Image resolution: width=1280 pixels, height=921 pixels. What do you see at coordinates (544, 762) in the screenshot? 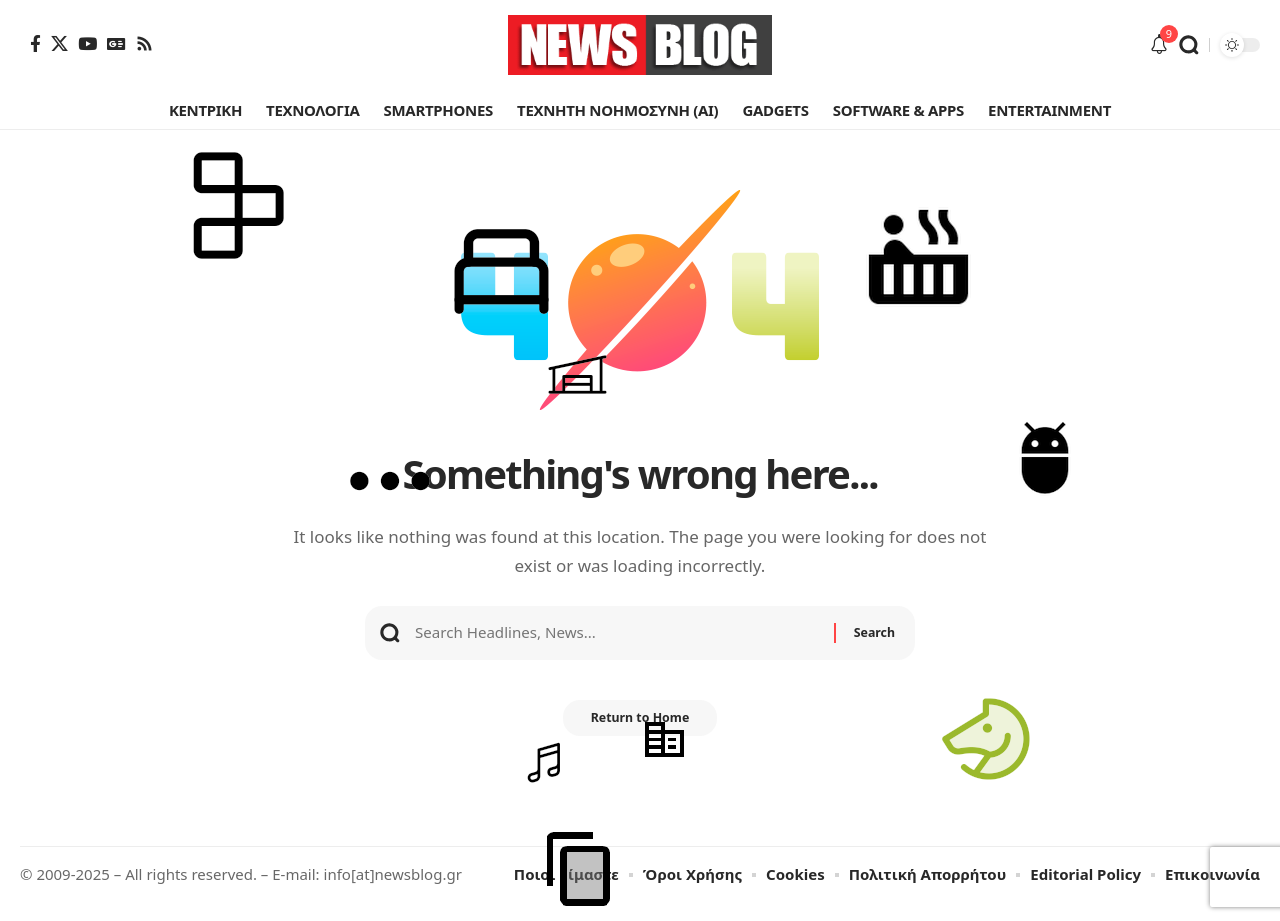
I see `access music or audio player` at bounding box center [544, 762].